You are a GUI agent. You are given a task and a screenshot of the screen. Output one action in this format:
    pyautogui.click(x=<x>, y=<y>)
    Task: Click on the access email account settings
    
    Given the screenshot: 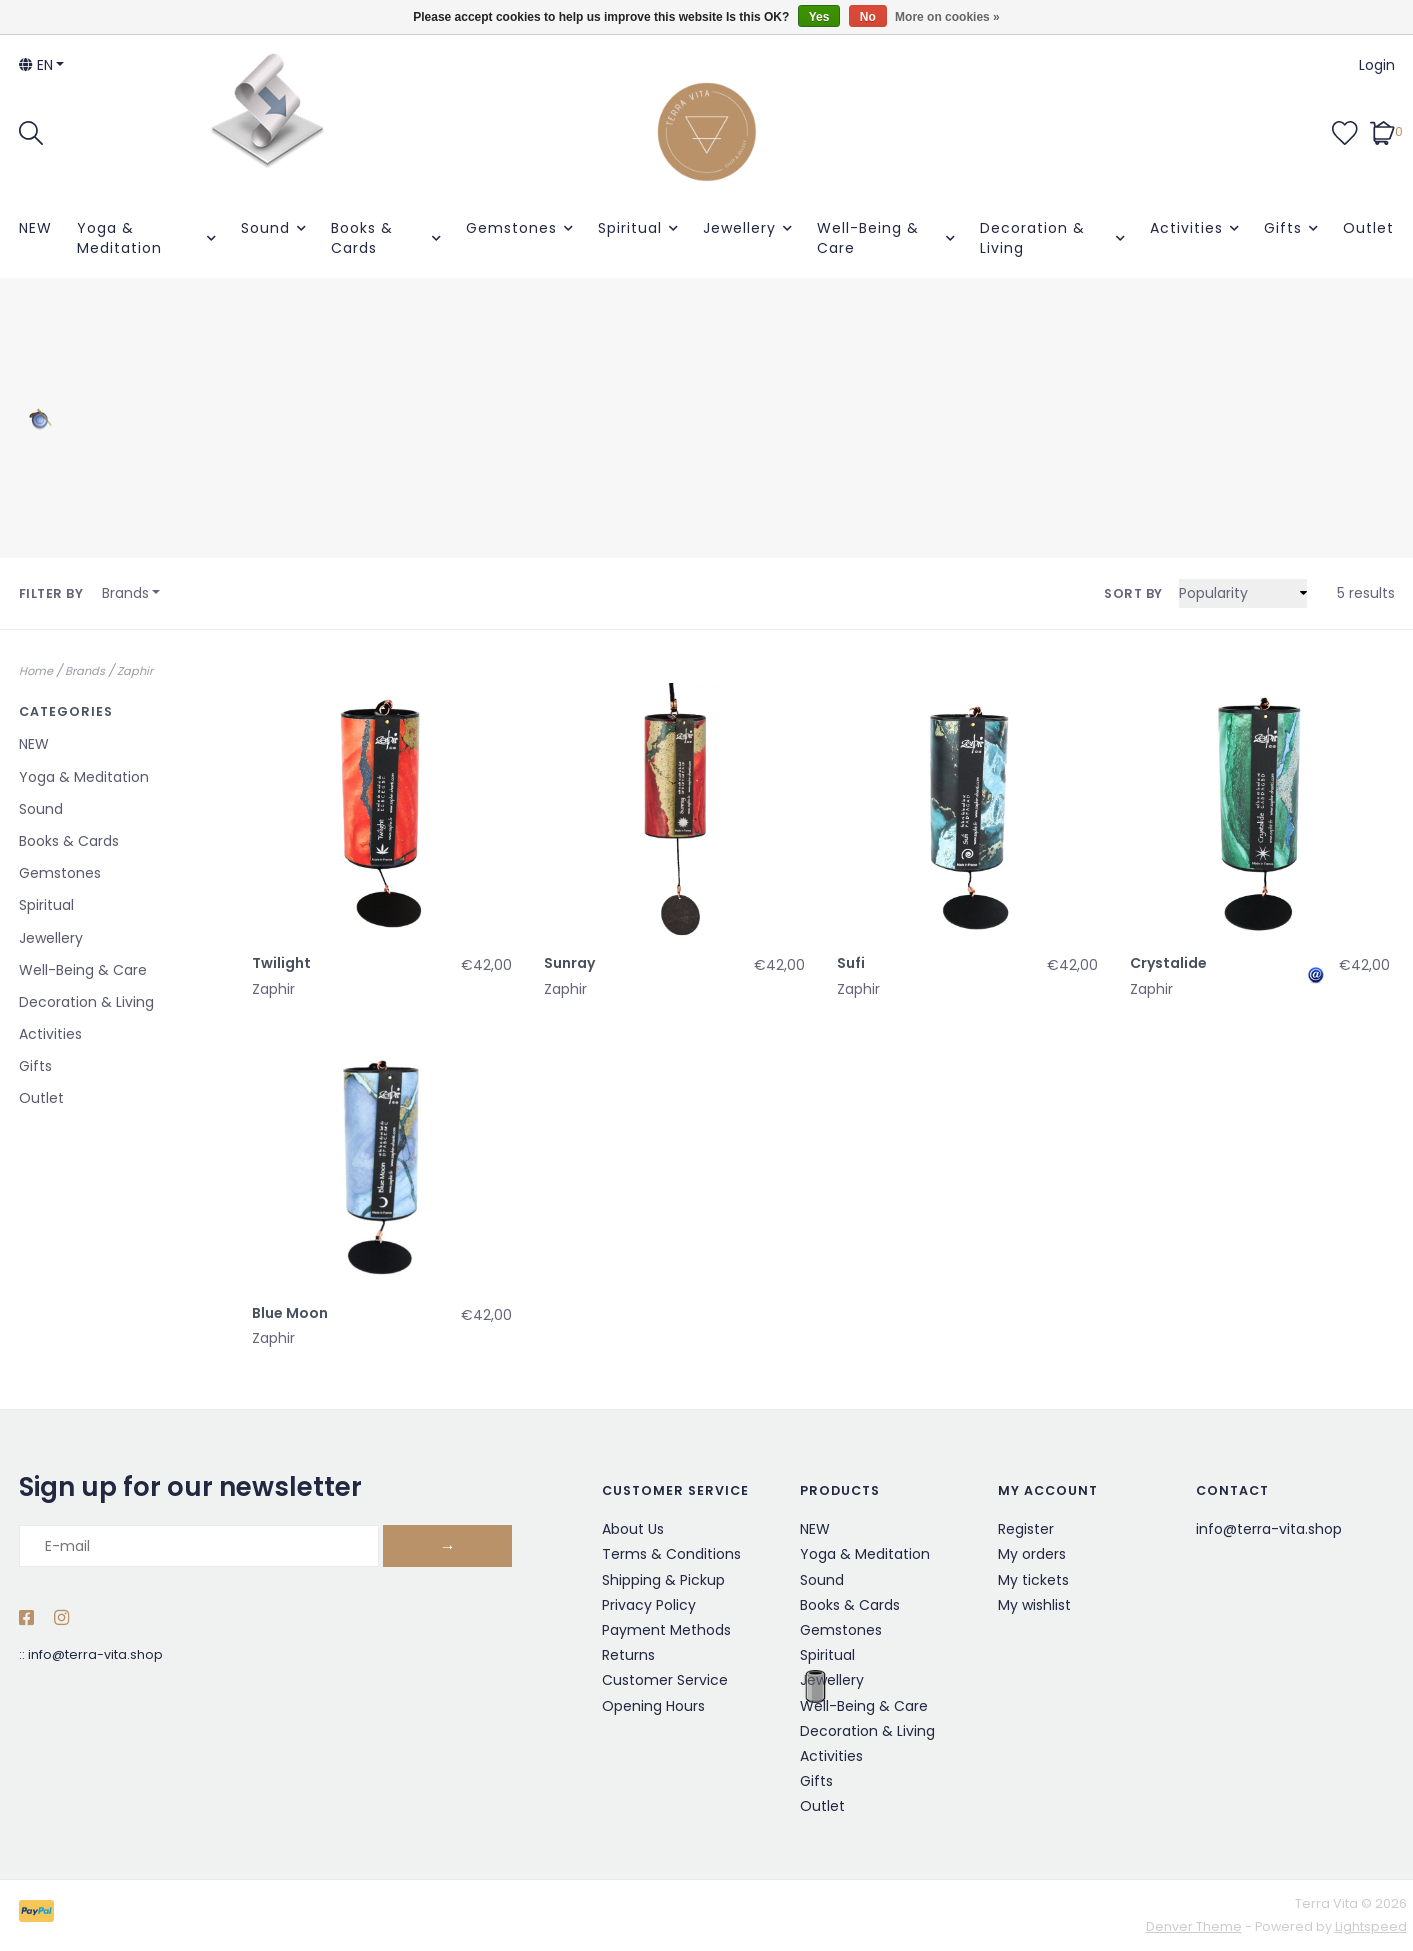 What is the action you would take?
    pyautogui.click(x=1315, y=974)
    